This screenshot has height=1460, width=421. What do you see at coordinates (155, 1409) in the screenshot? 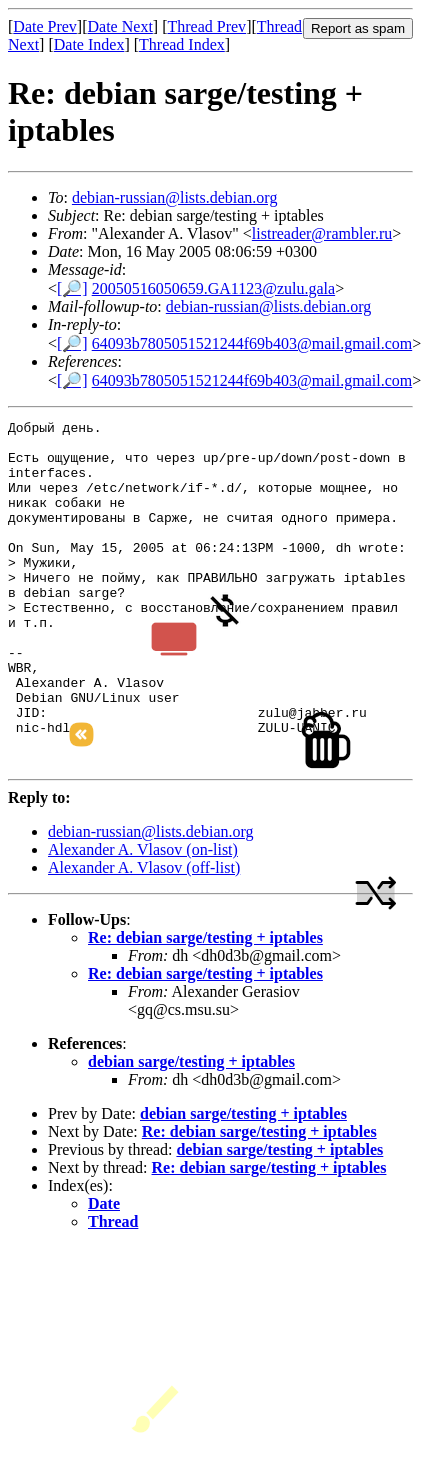
I see `access drawing or painting tools` at bounding box center [155, 1409].